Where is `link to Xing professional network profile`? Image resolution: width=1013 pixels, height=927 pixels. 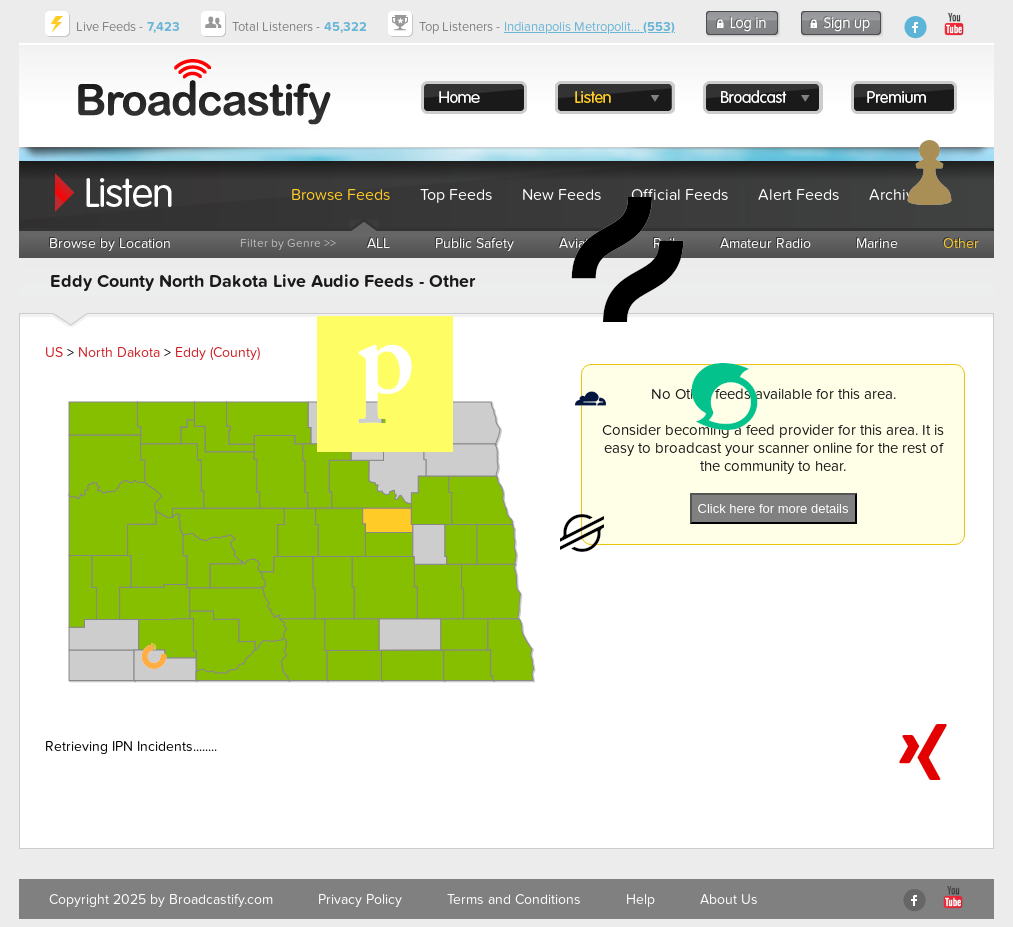
link to Xing professional network profile is located at coordinates (923, 752).